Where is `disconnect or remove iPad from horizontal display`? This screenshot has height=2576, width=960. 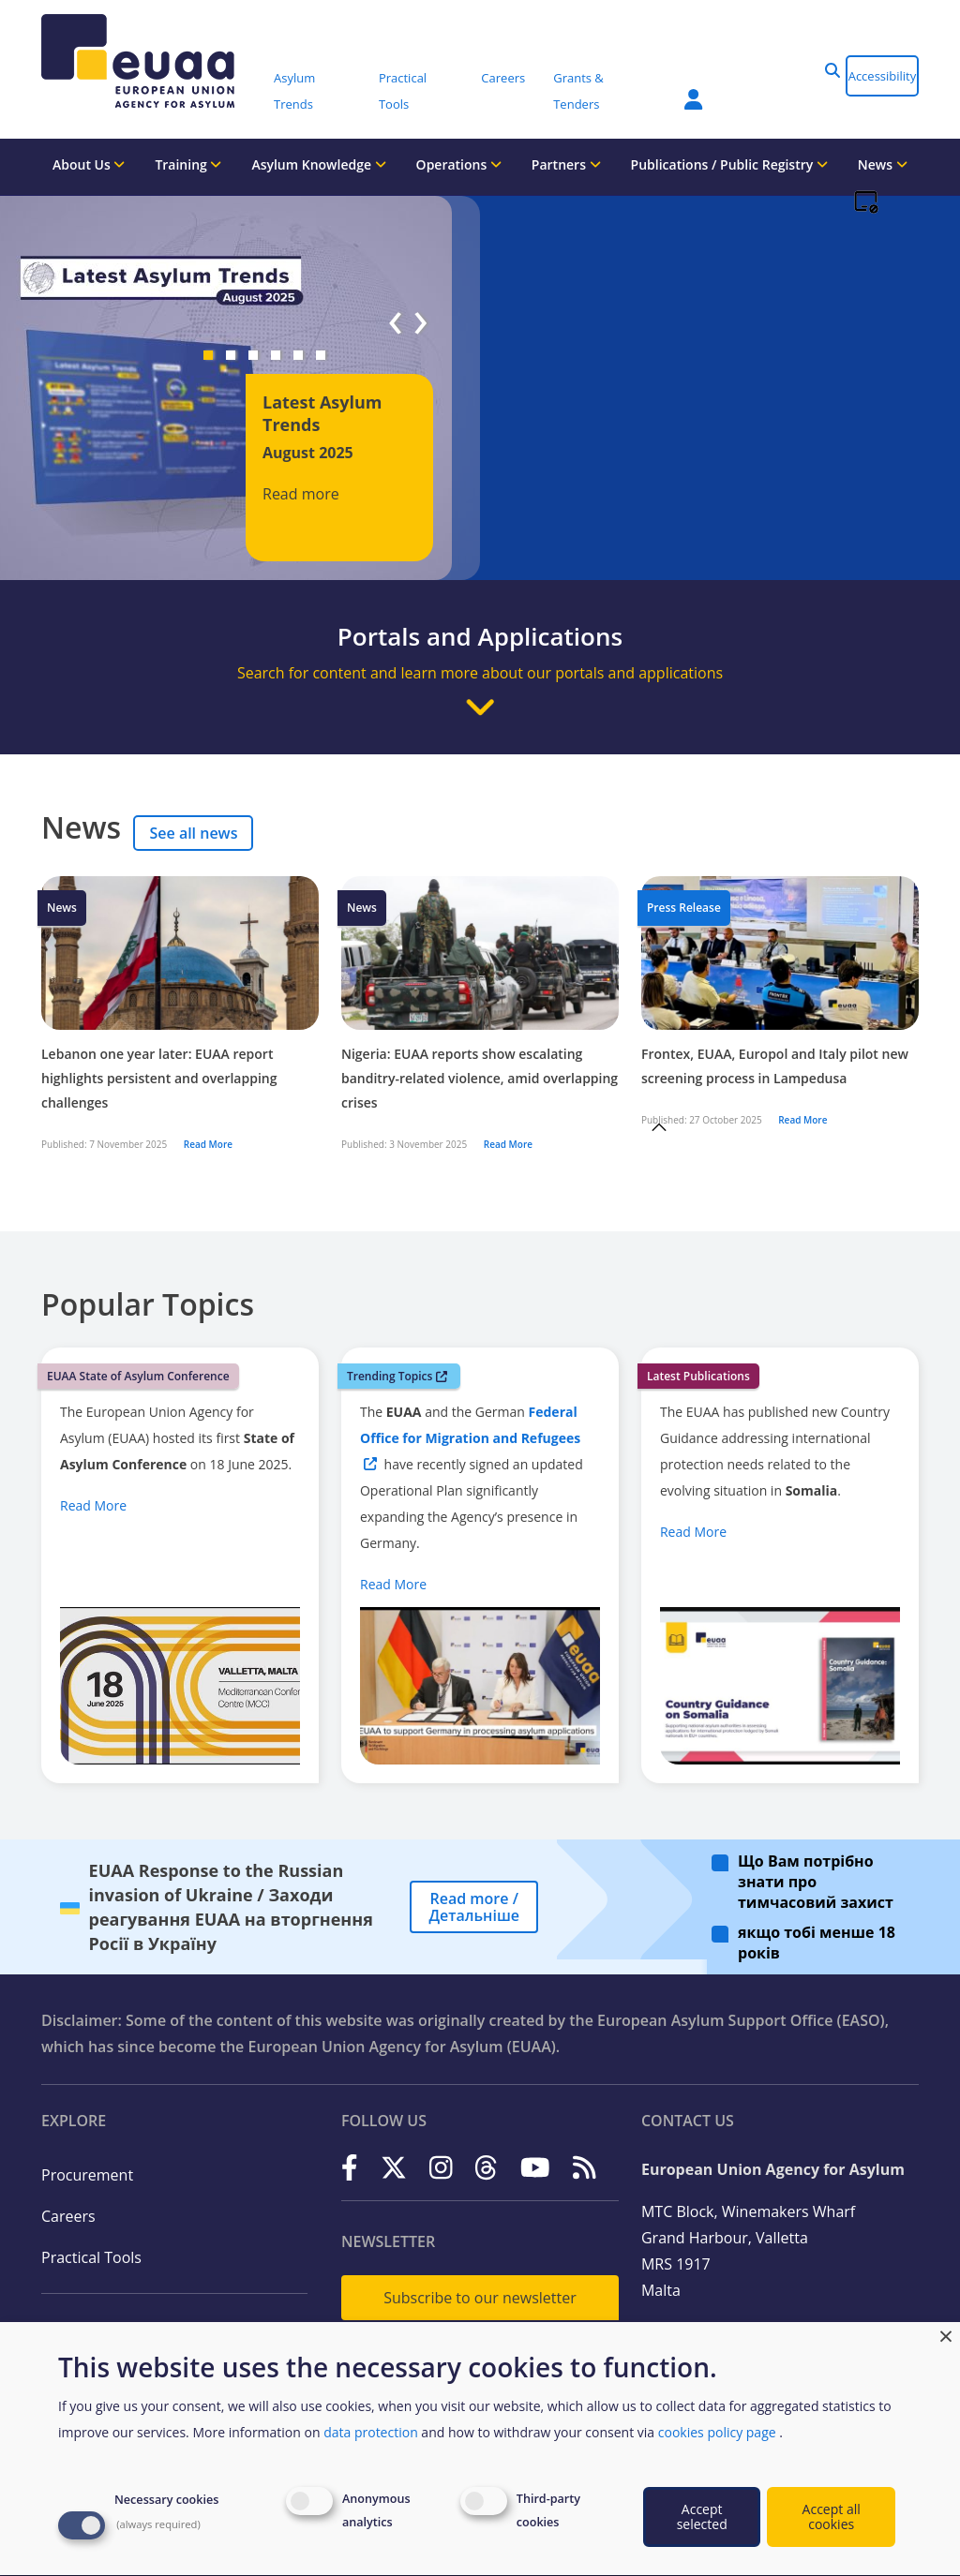
disconnect or remove iPad from horizontal display is located at coordinates (865, 201).